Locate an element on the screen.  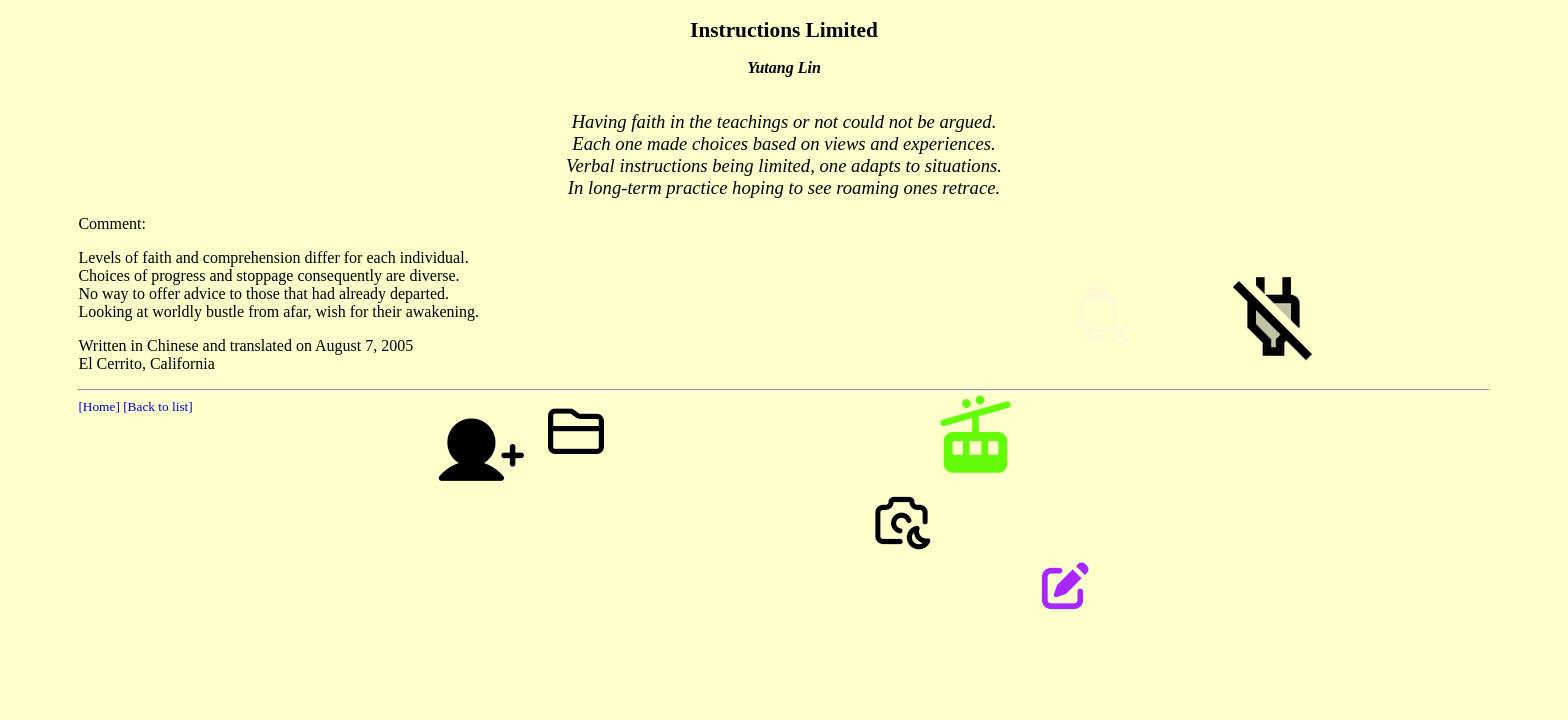
access a folder or directory is located at coordinates (576, 433).